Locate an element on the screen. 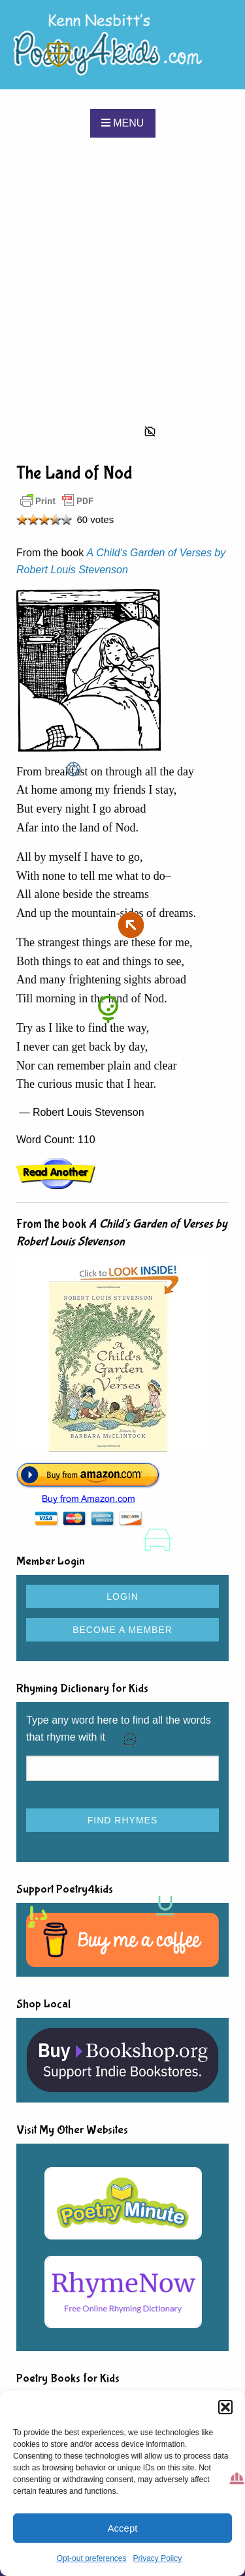  apply underline formatting to selected text is located at coordinates (165, 1906).